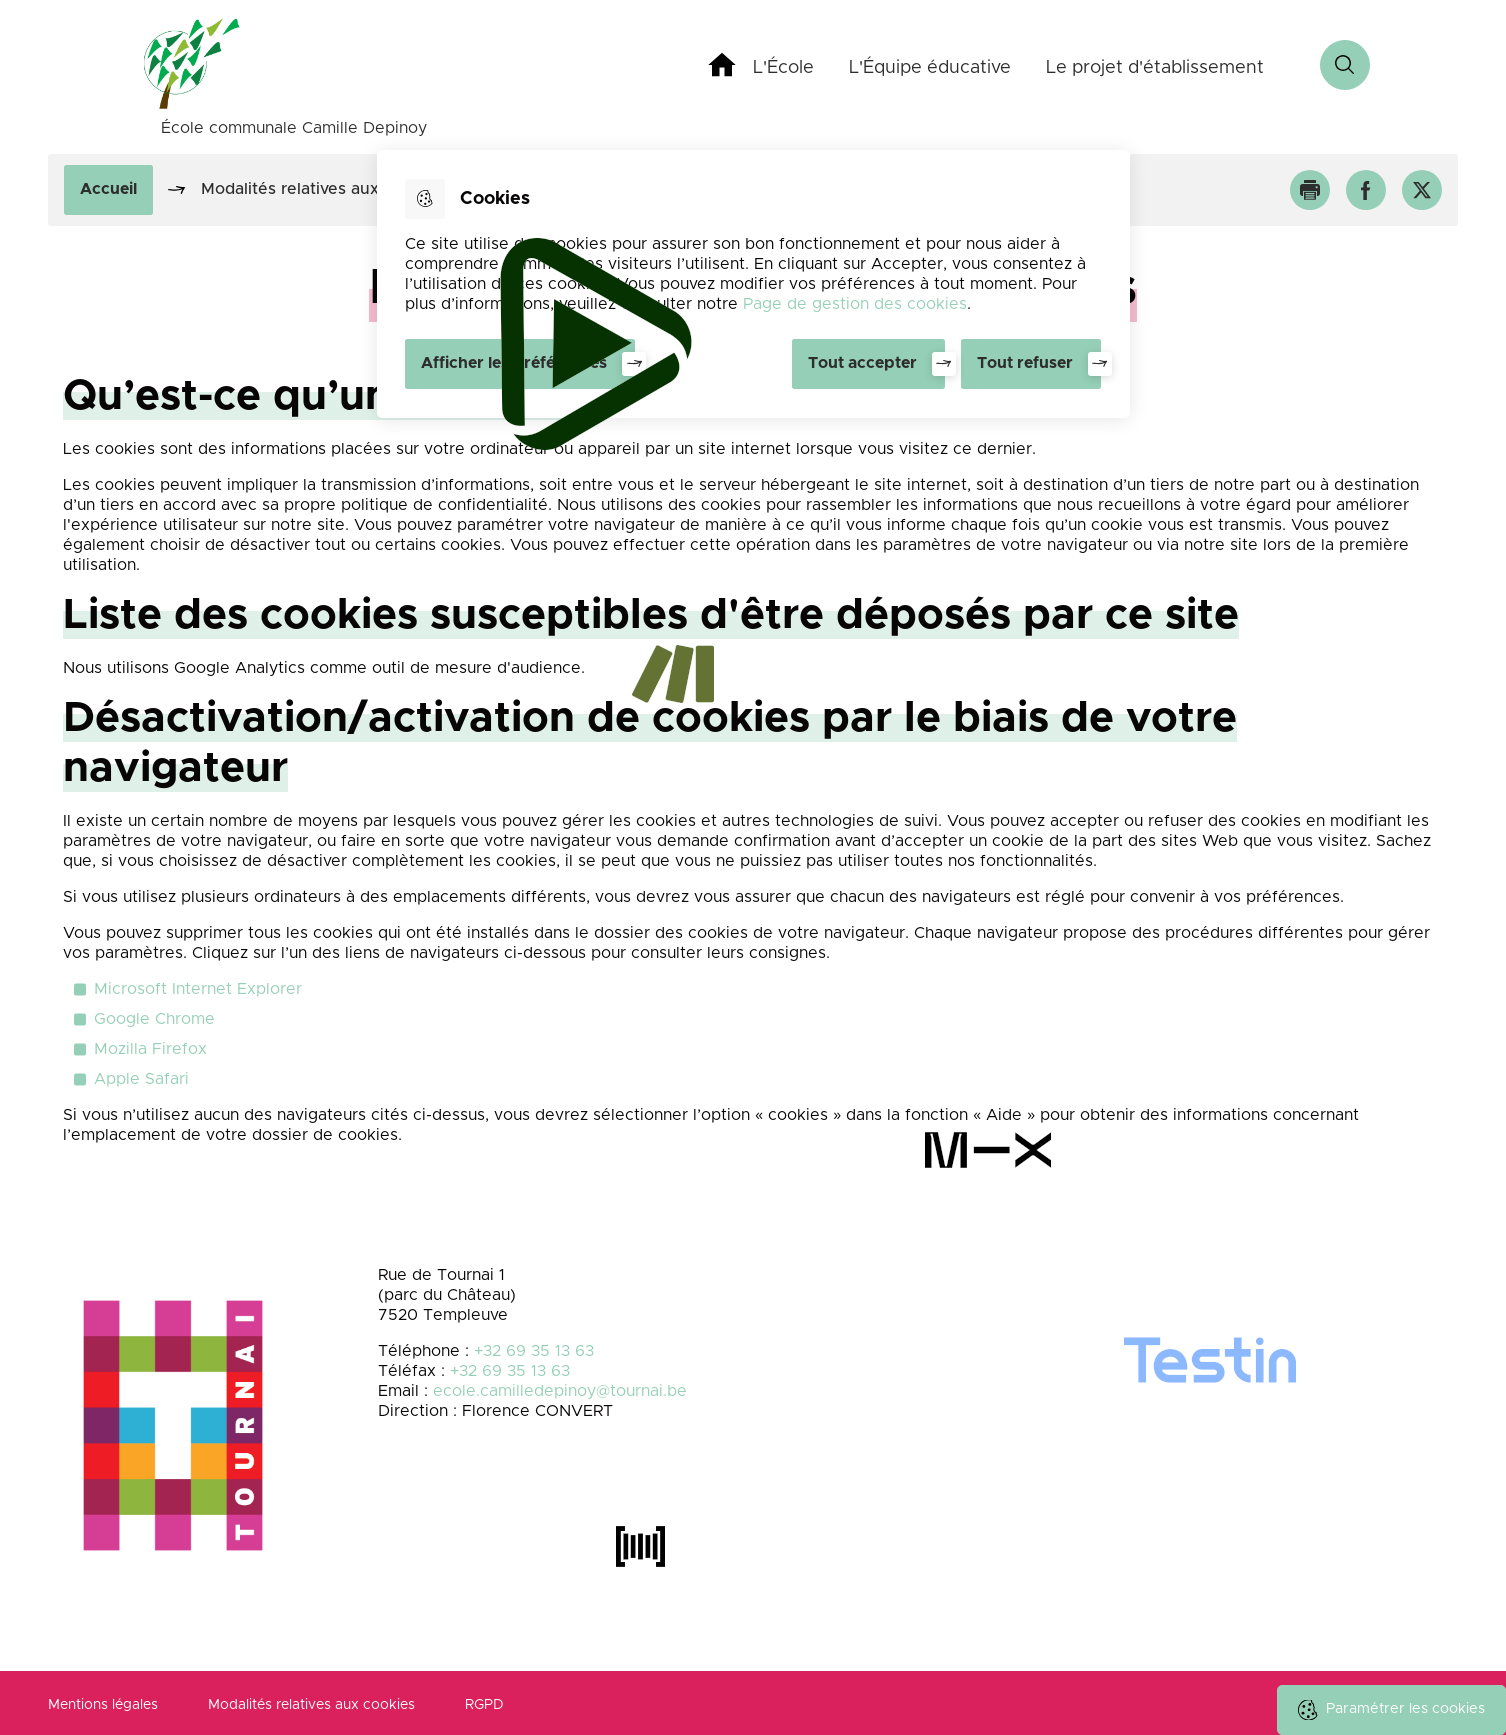 This screenshot has height=1735, width=1506. I want to click on open radarr movie management app, so click(596, 344).